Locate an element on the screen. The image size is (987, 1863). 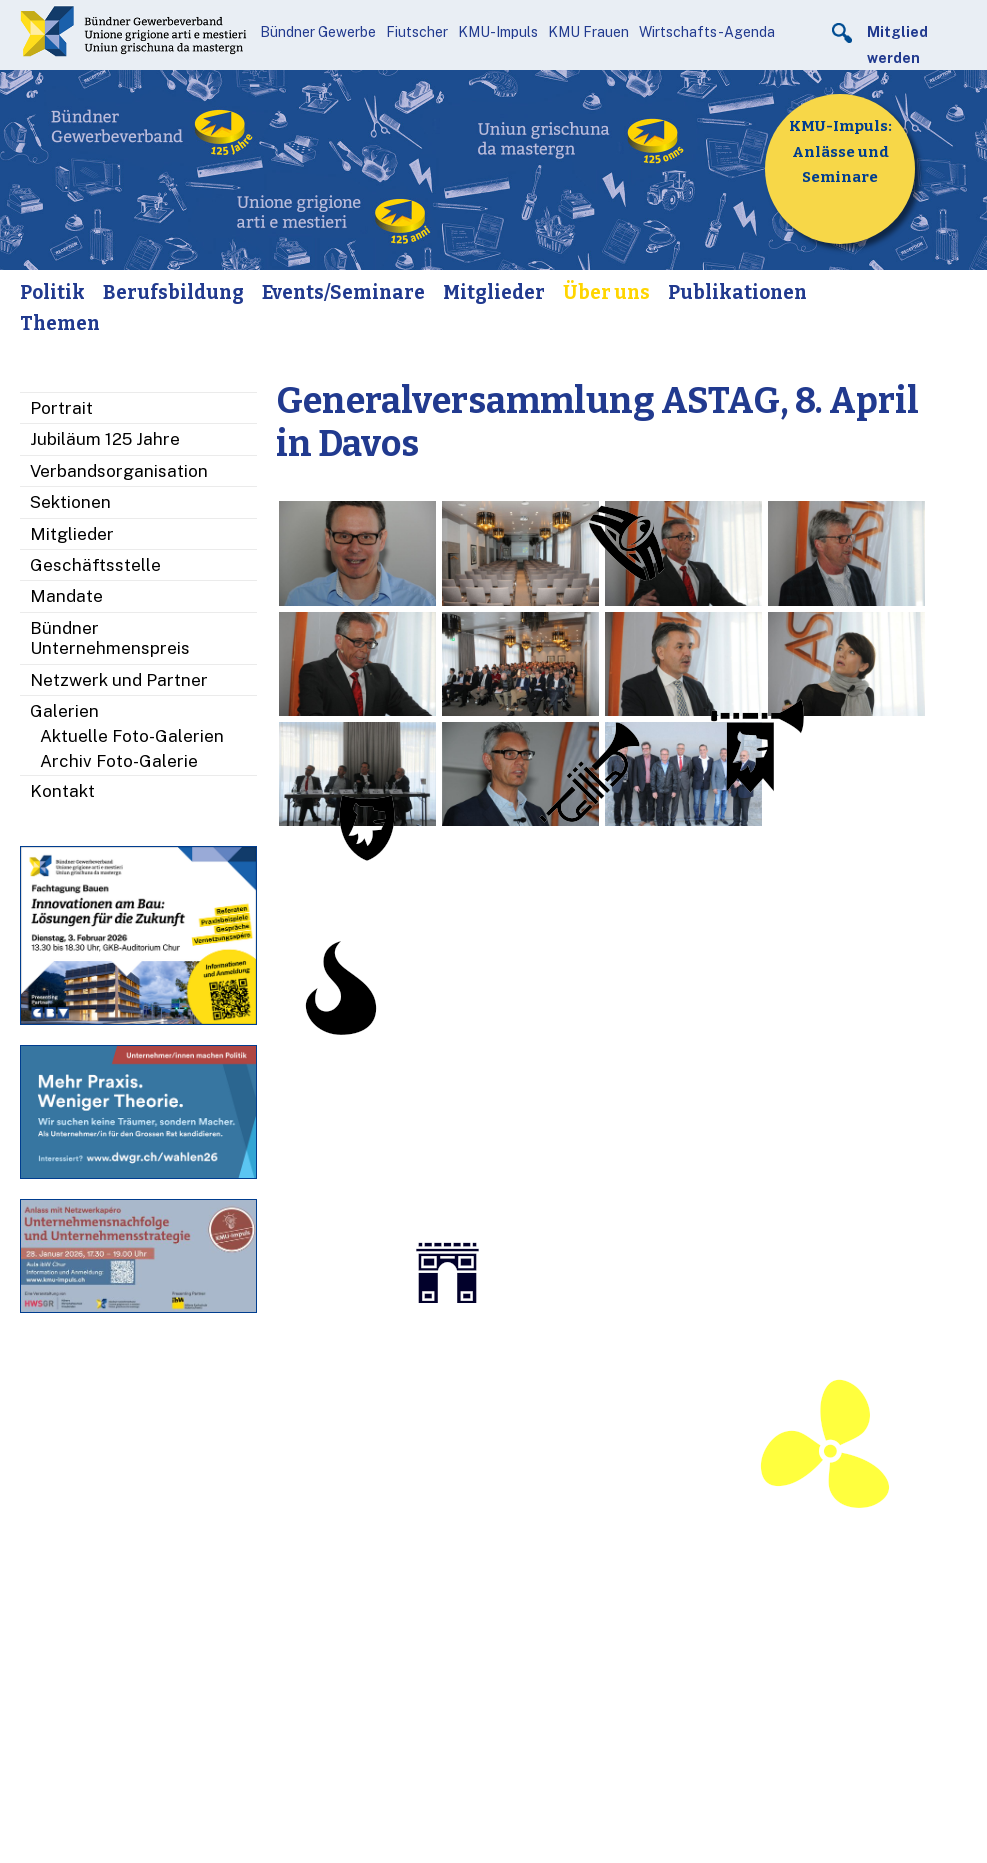
equip a power ring item is located at coordinates (627, 543).